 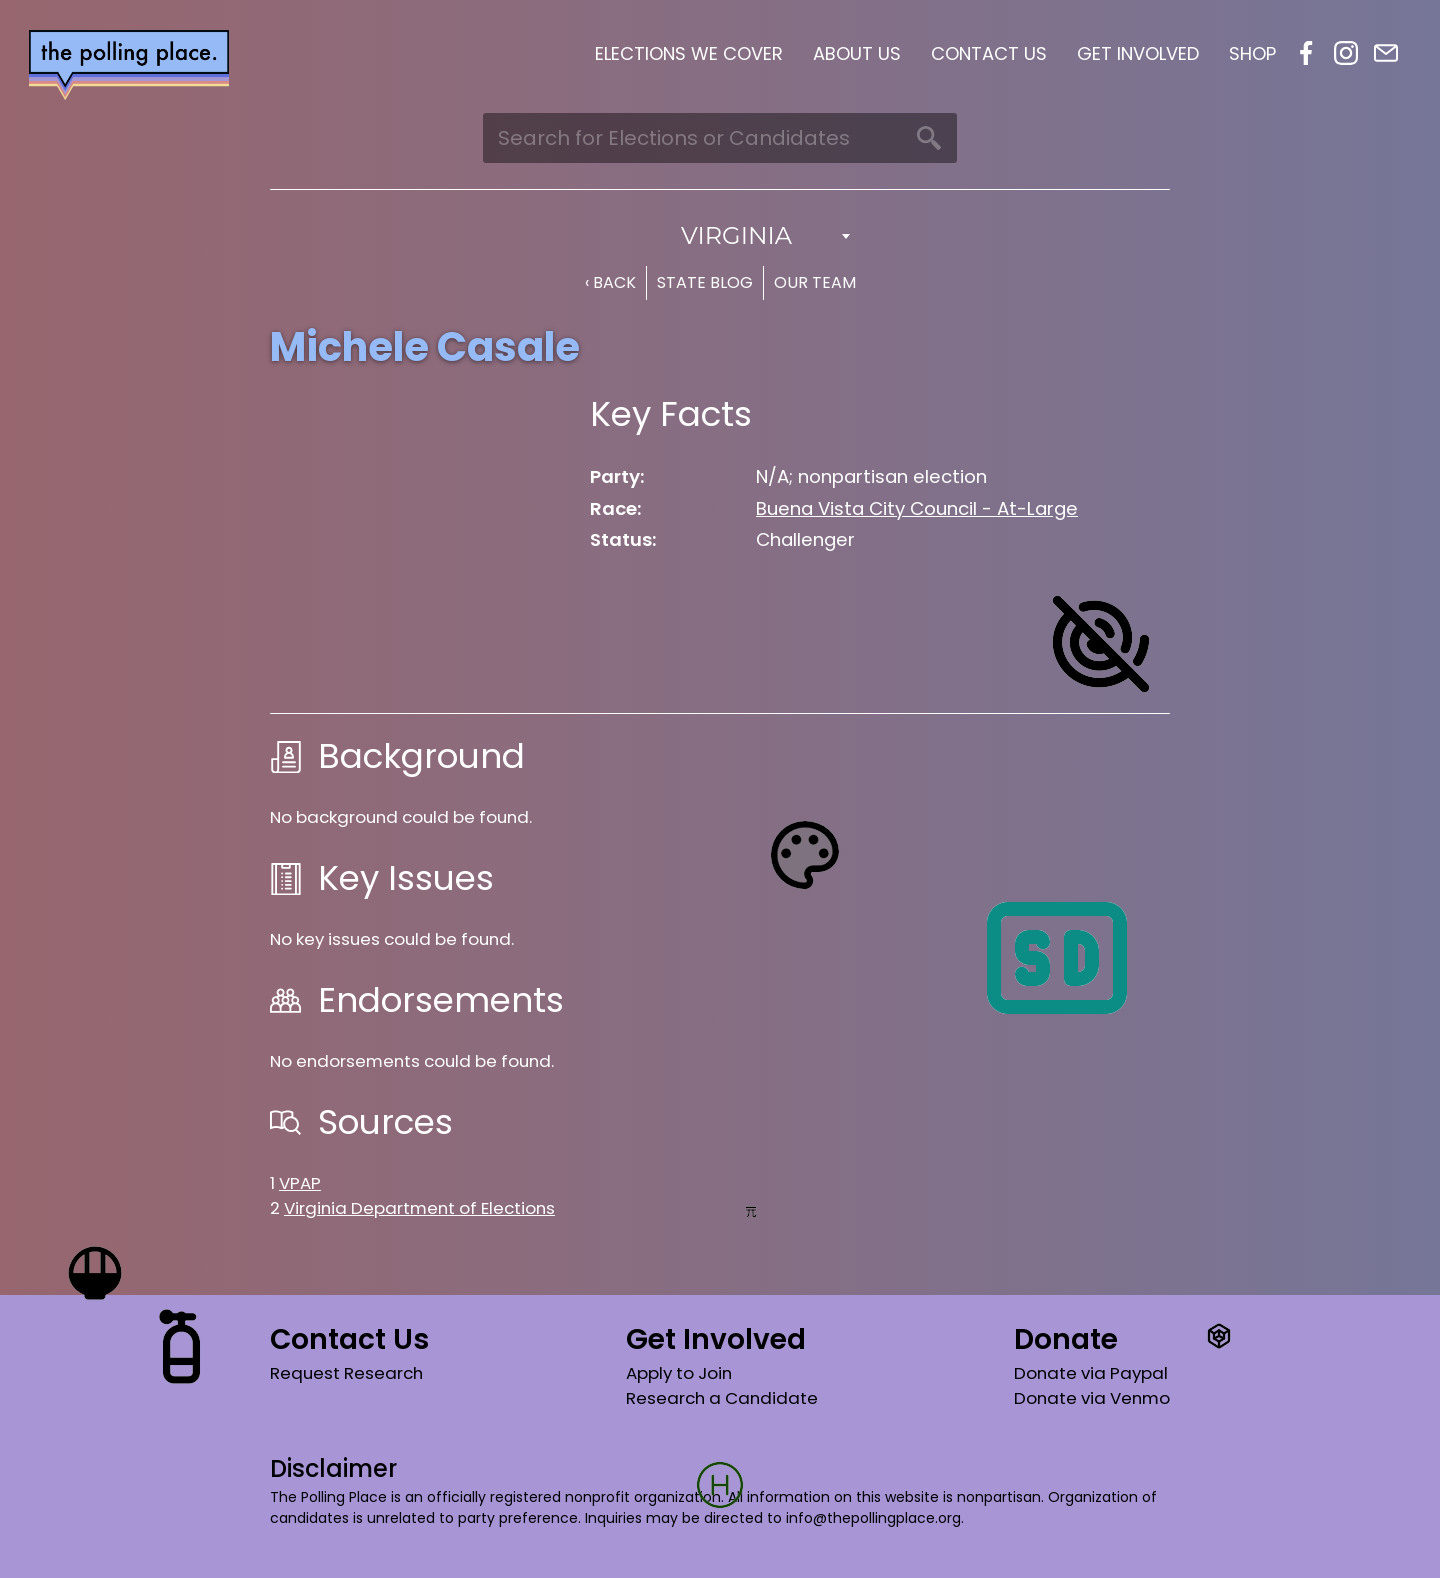 I want to click on indicates chinese yuan/renminbi currency, so click(x=751, y=1212).